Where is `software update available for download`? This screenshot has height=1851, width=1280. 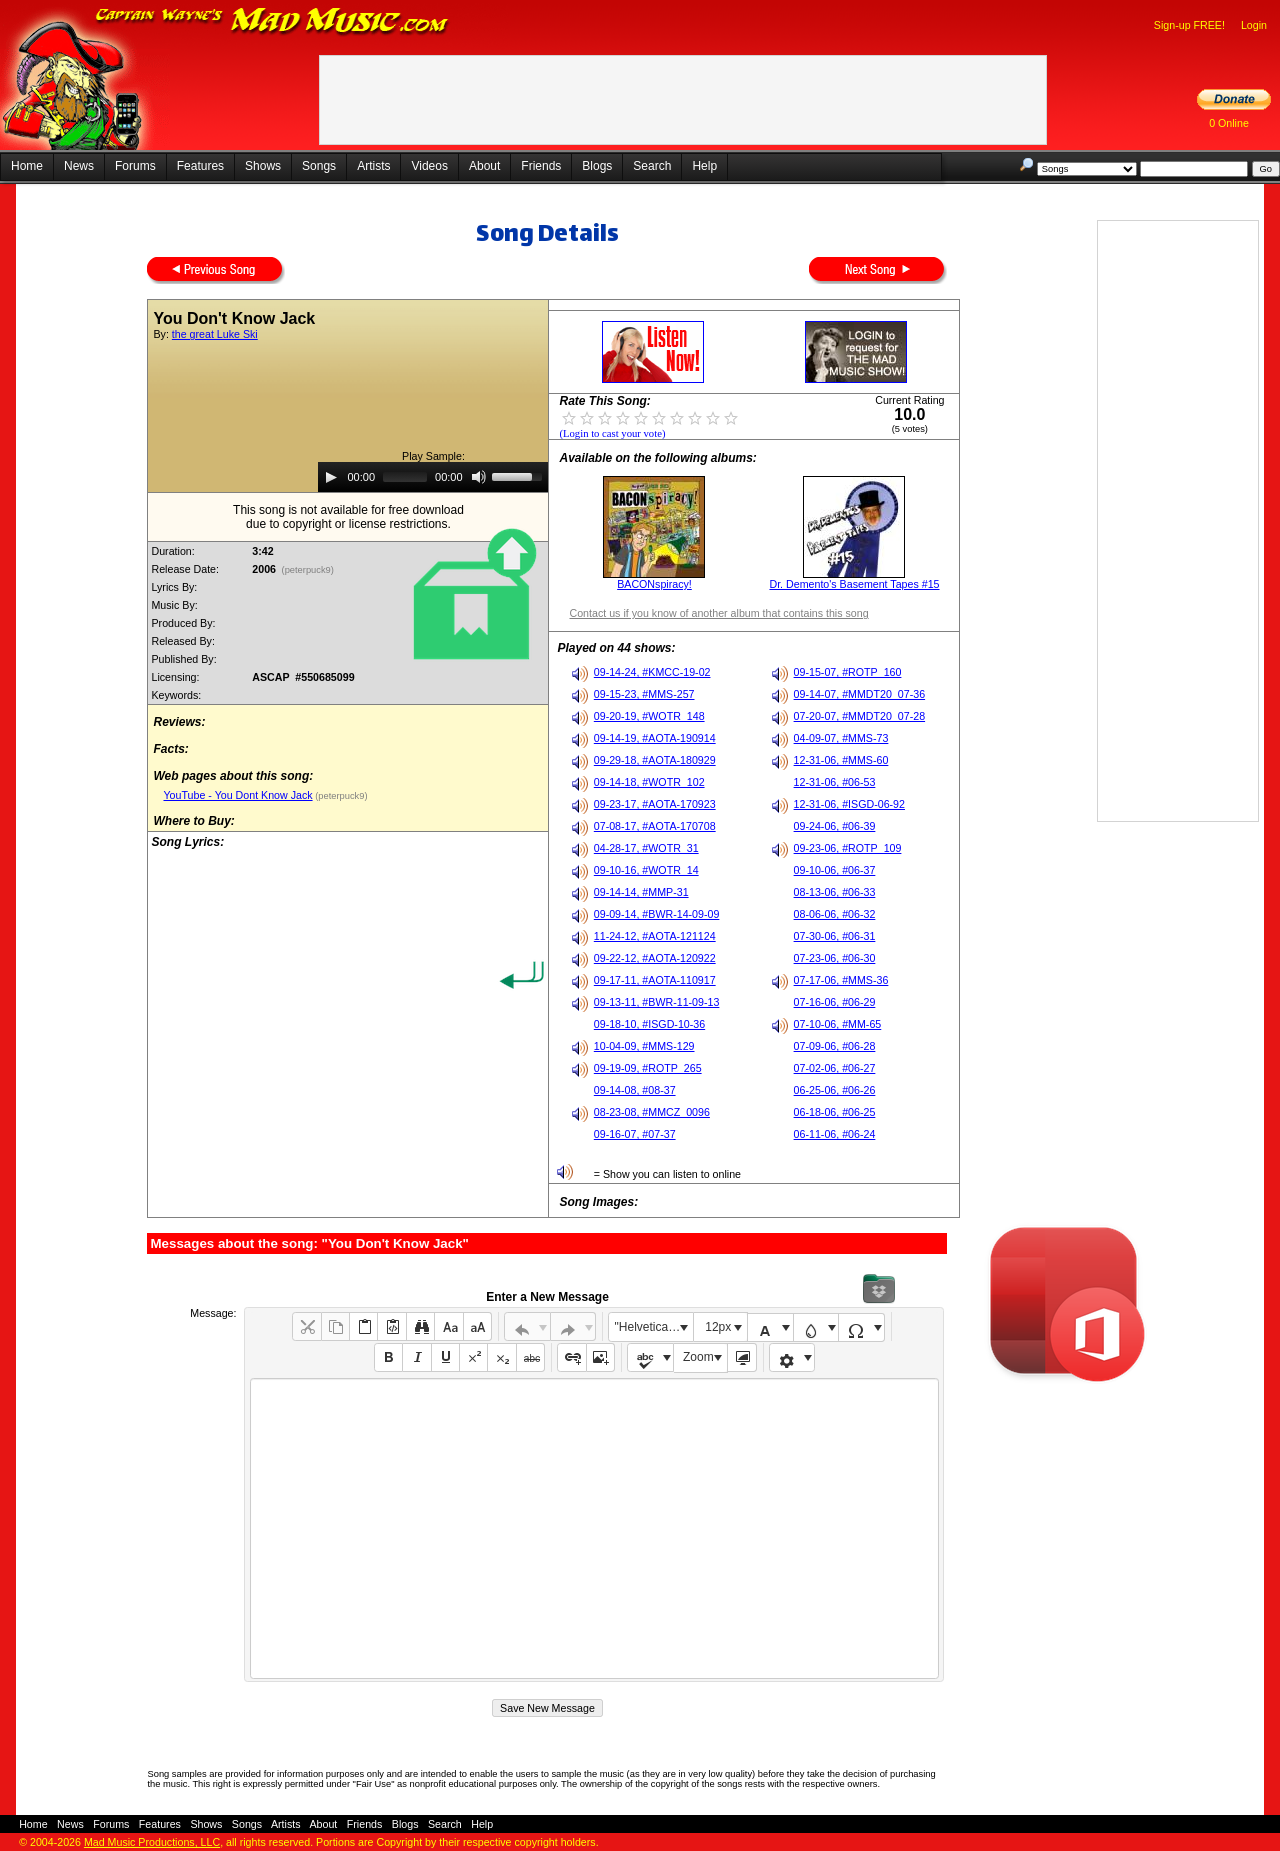
software update available for download is located at coordinates (471, 594).